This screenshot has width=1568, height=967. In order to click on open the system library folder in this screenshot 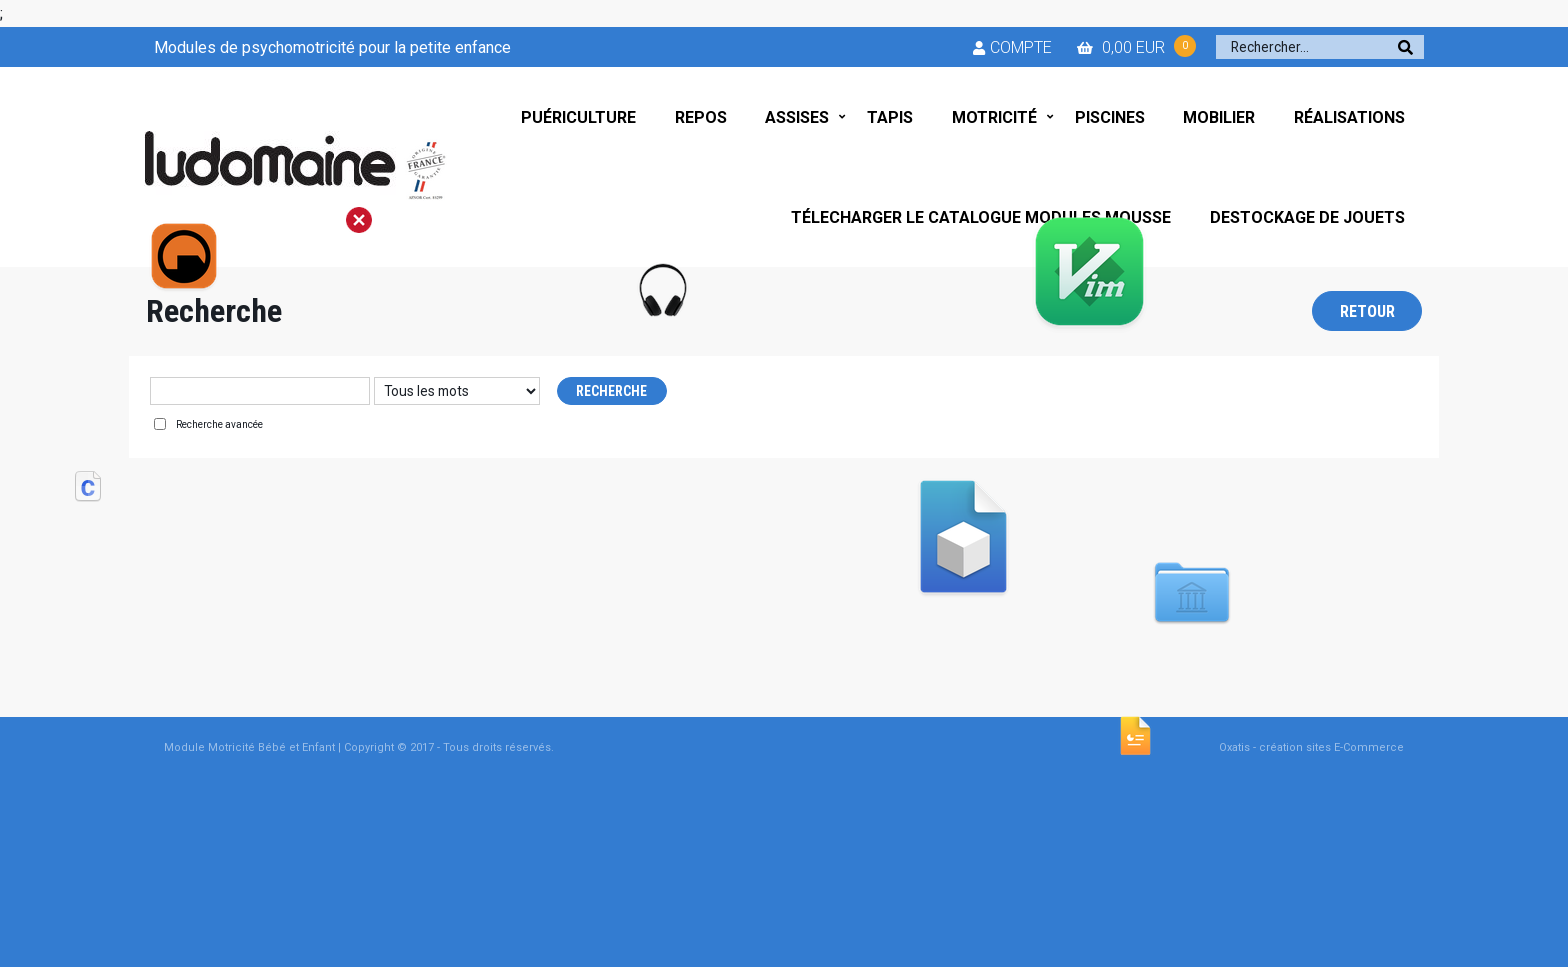, I will do `click(1192, 592)`.